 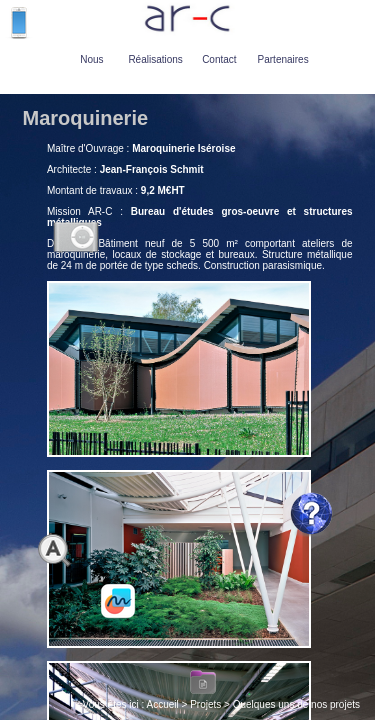 I want to click on open your documents folder, so click(x=203, y=682).